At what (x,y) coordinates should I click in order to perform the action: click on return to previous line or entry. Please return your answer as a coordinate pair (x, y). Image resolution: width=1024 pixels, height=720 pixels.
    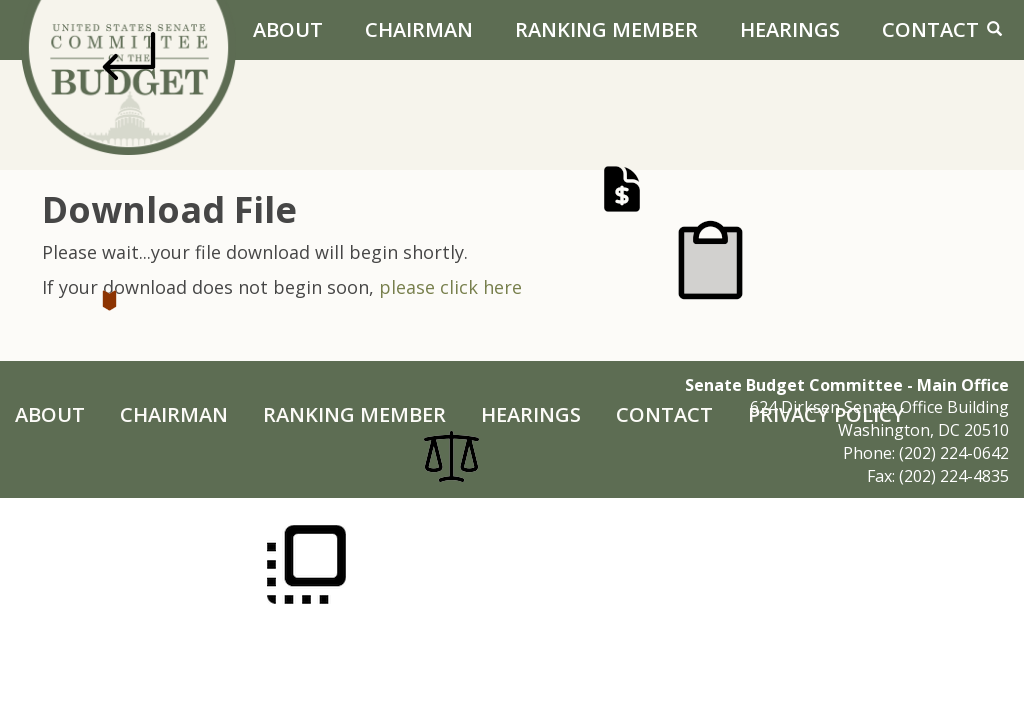
    Looking at the image, I should click on (129, 56).